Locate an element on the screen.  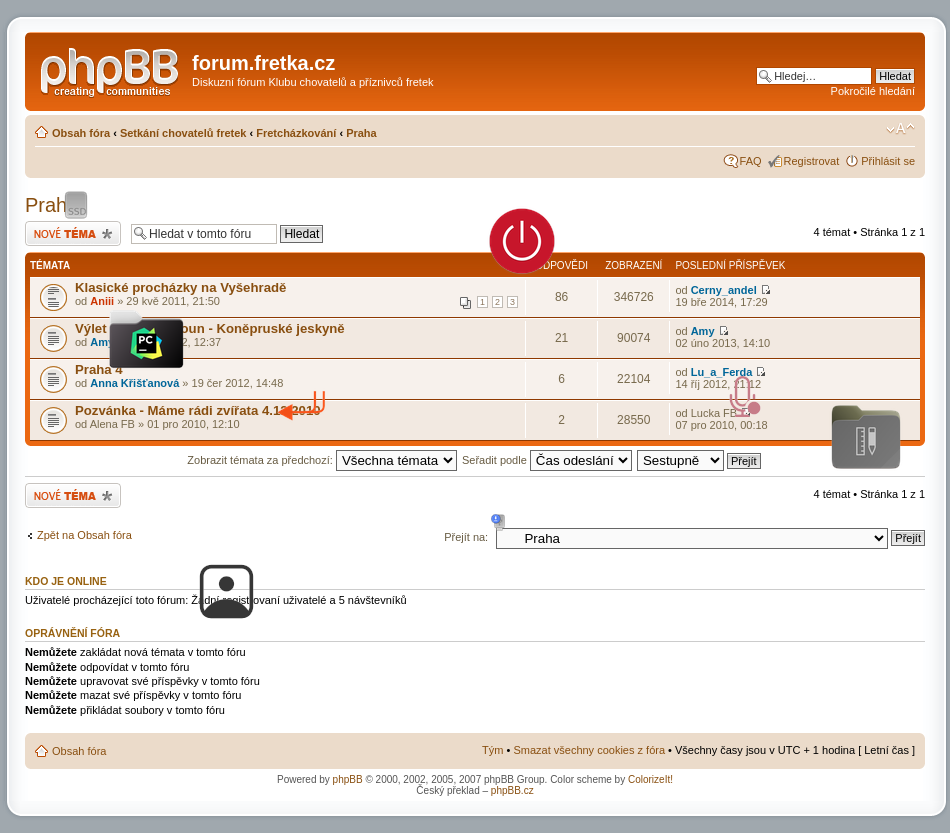
shut down or power off the system is located at coordinates (522, 241).